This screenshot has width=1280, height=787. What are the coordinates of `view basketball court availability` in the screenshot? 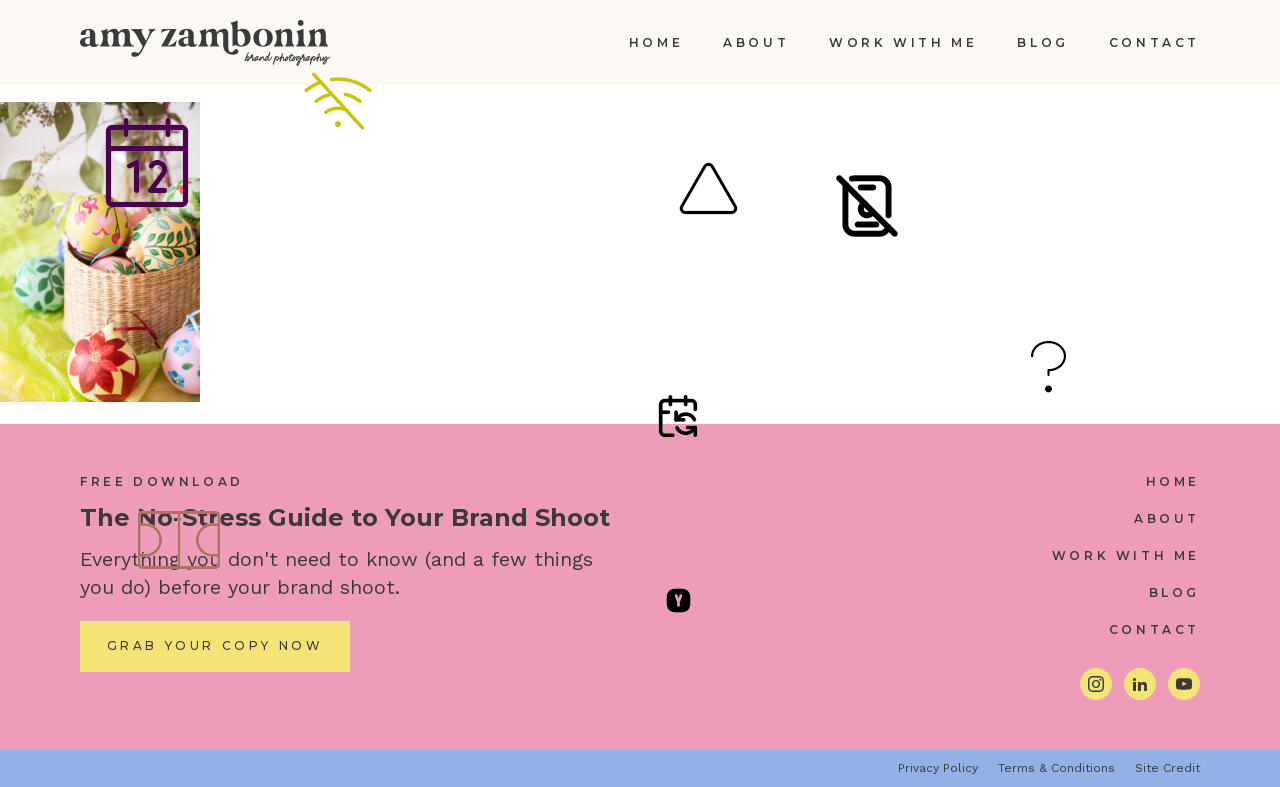 It's located at (179, 540).